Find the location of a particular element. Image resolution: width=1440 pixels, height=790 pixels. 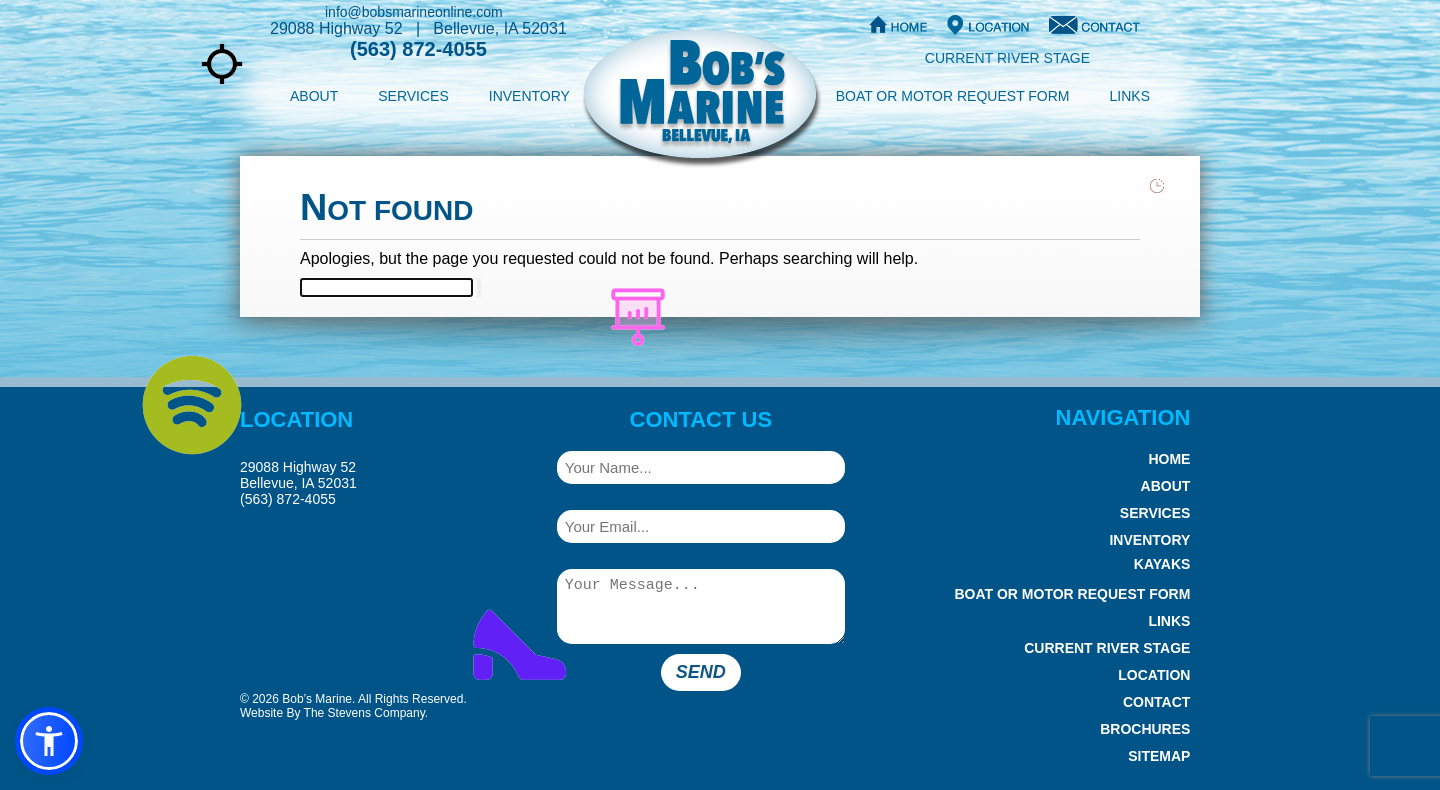

find my current location is located at coordinates (222, 64).